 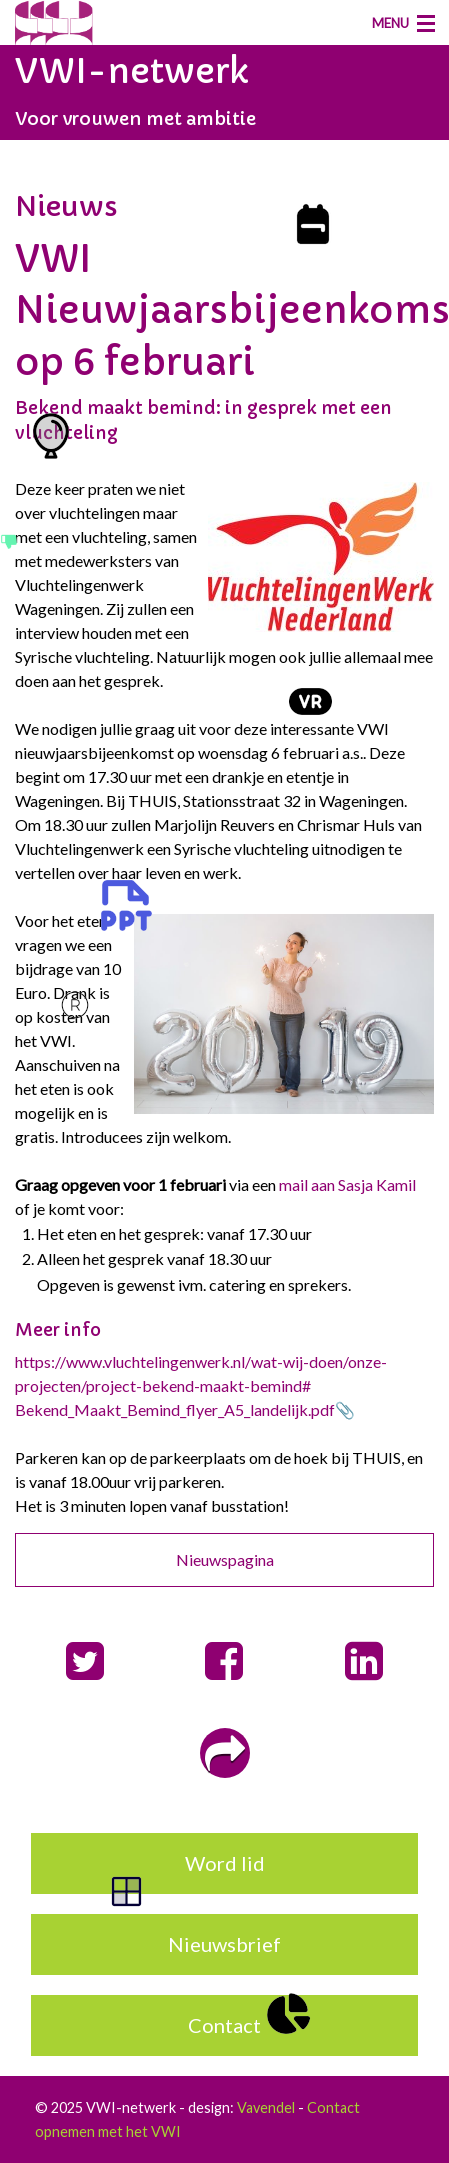 I want to click on access virtual reality mode or settings, so click(x=310, y=701).